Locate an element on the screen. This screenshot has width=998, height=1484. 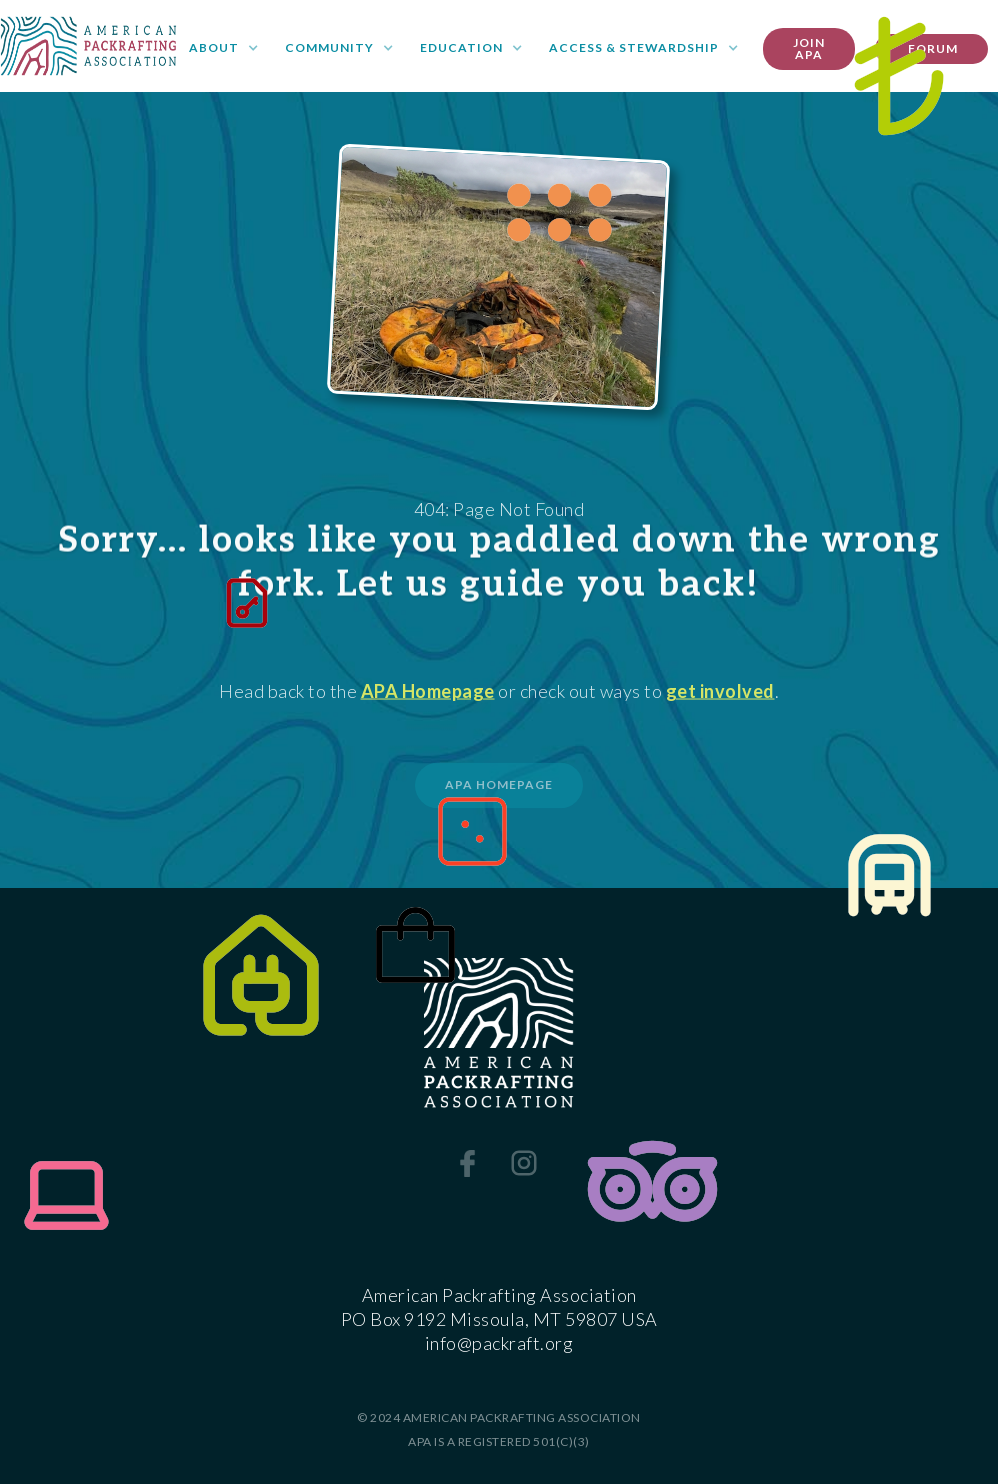
access smart home power settings is located at coordinates (261, 978).